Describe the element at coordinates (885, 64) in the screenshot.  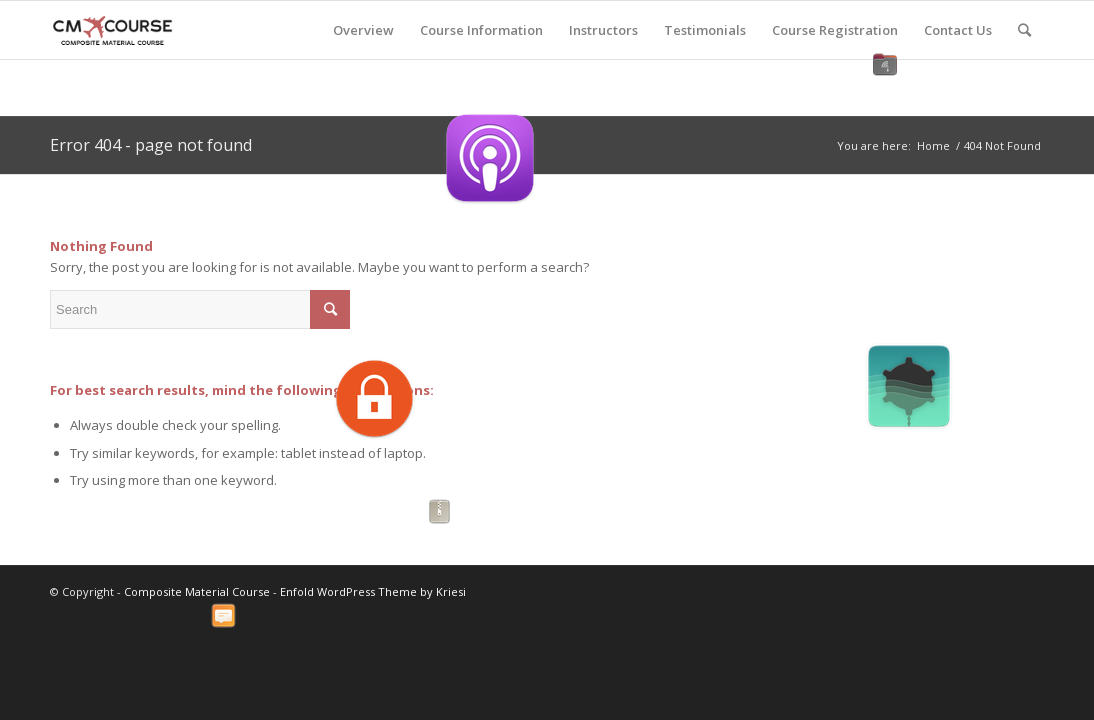
I see `open insync cloud sync folder` at that location.